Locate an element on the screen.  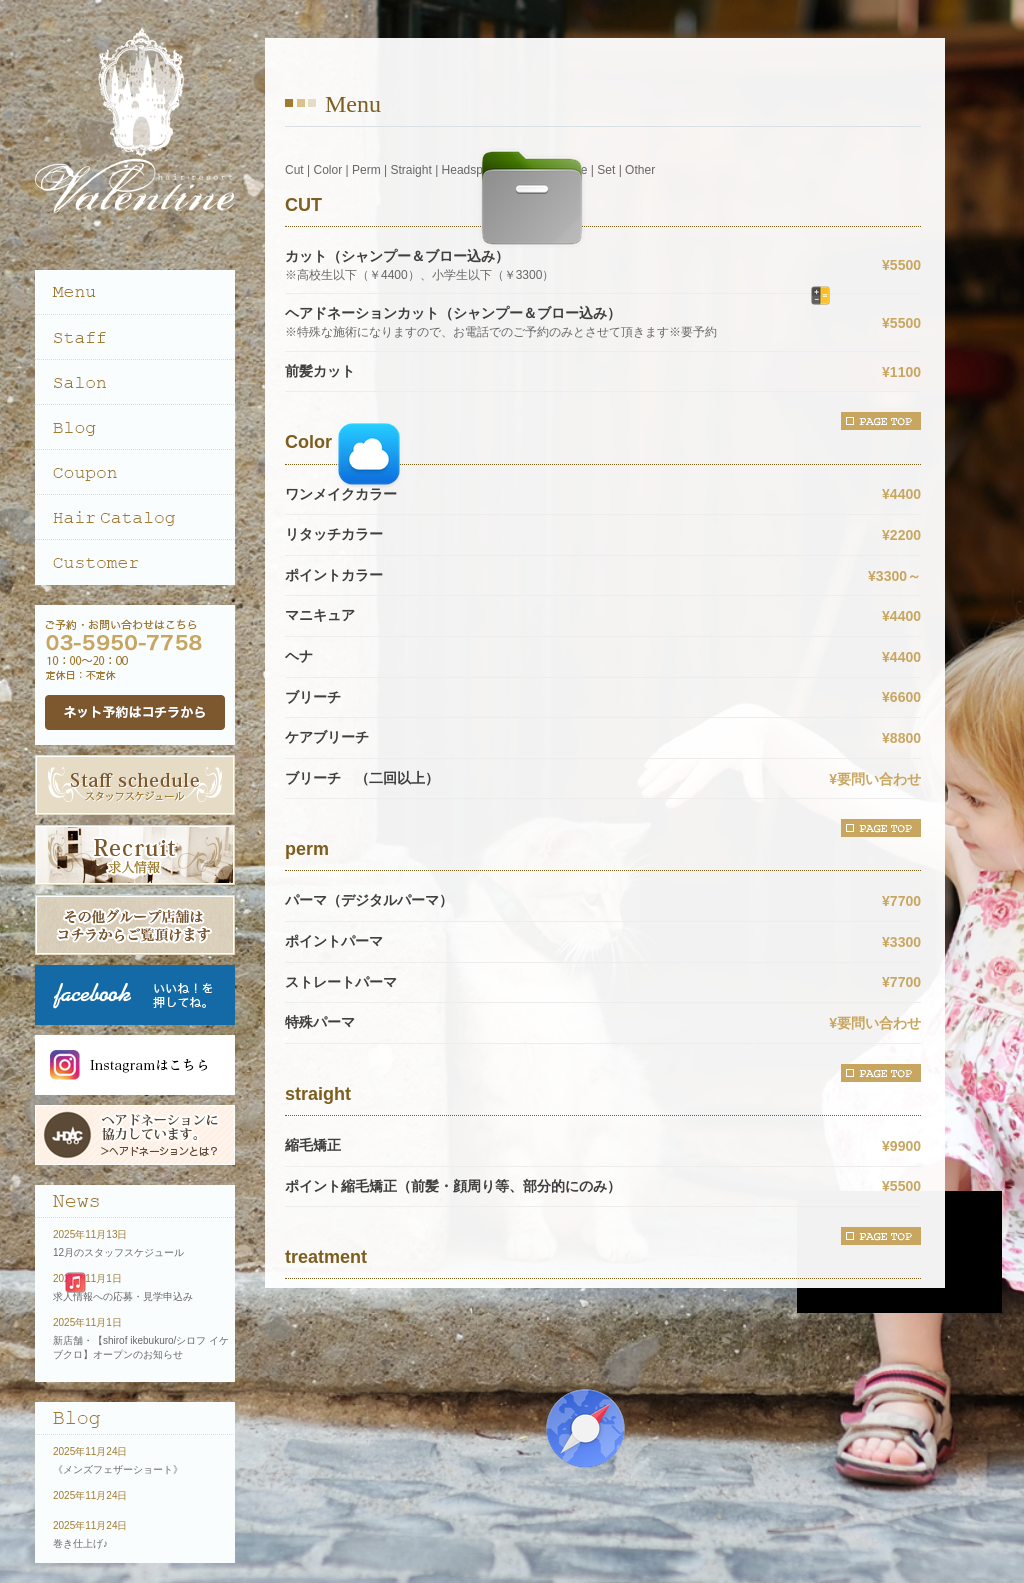
open the nautilus file manager is located at coordinates (532, 198).